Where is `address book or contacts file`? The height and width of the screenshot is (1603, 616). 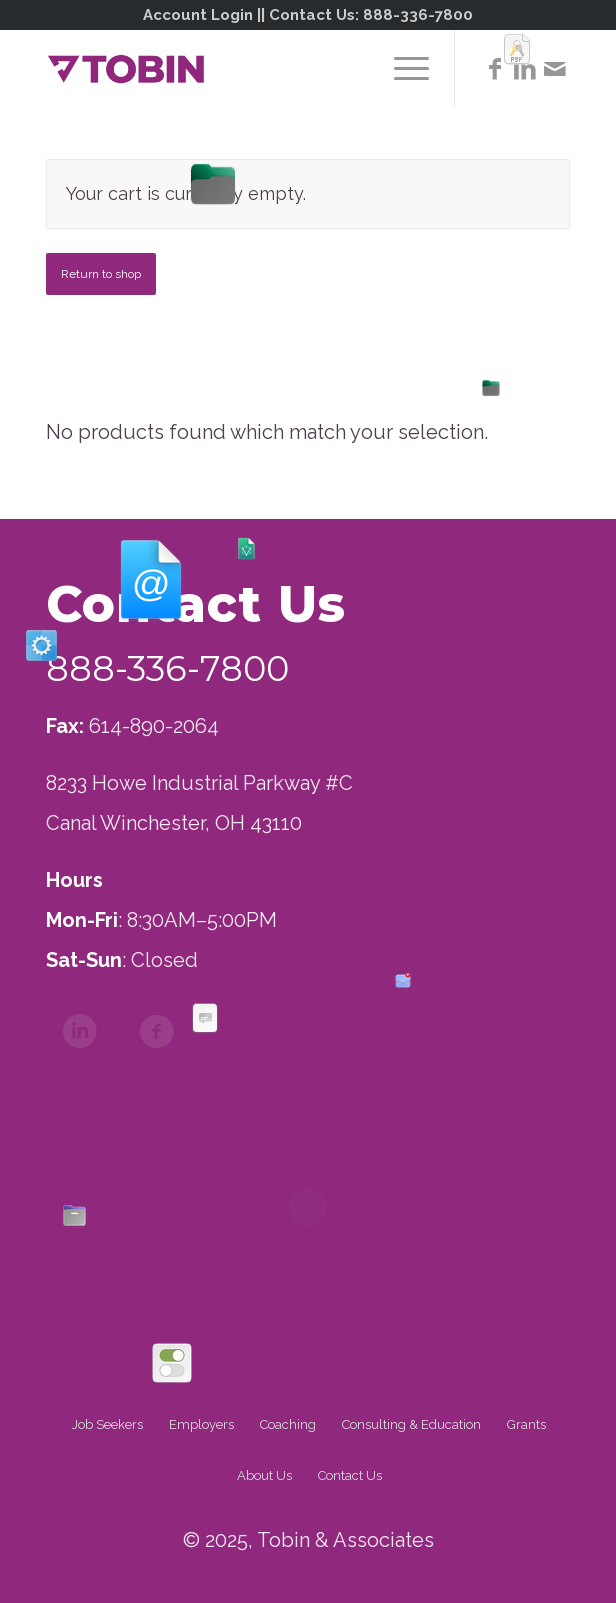
address book or contacts file is located at coordinates (151, 581).